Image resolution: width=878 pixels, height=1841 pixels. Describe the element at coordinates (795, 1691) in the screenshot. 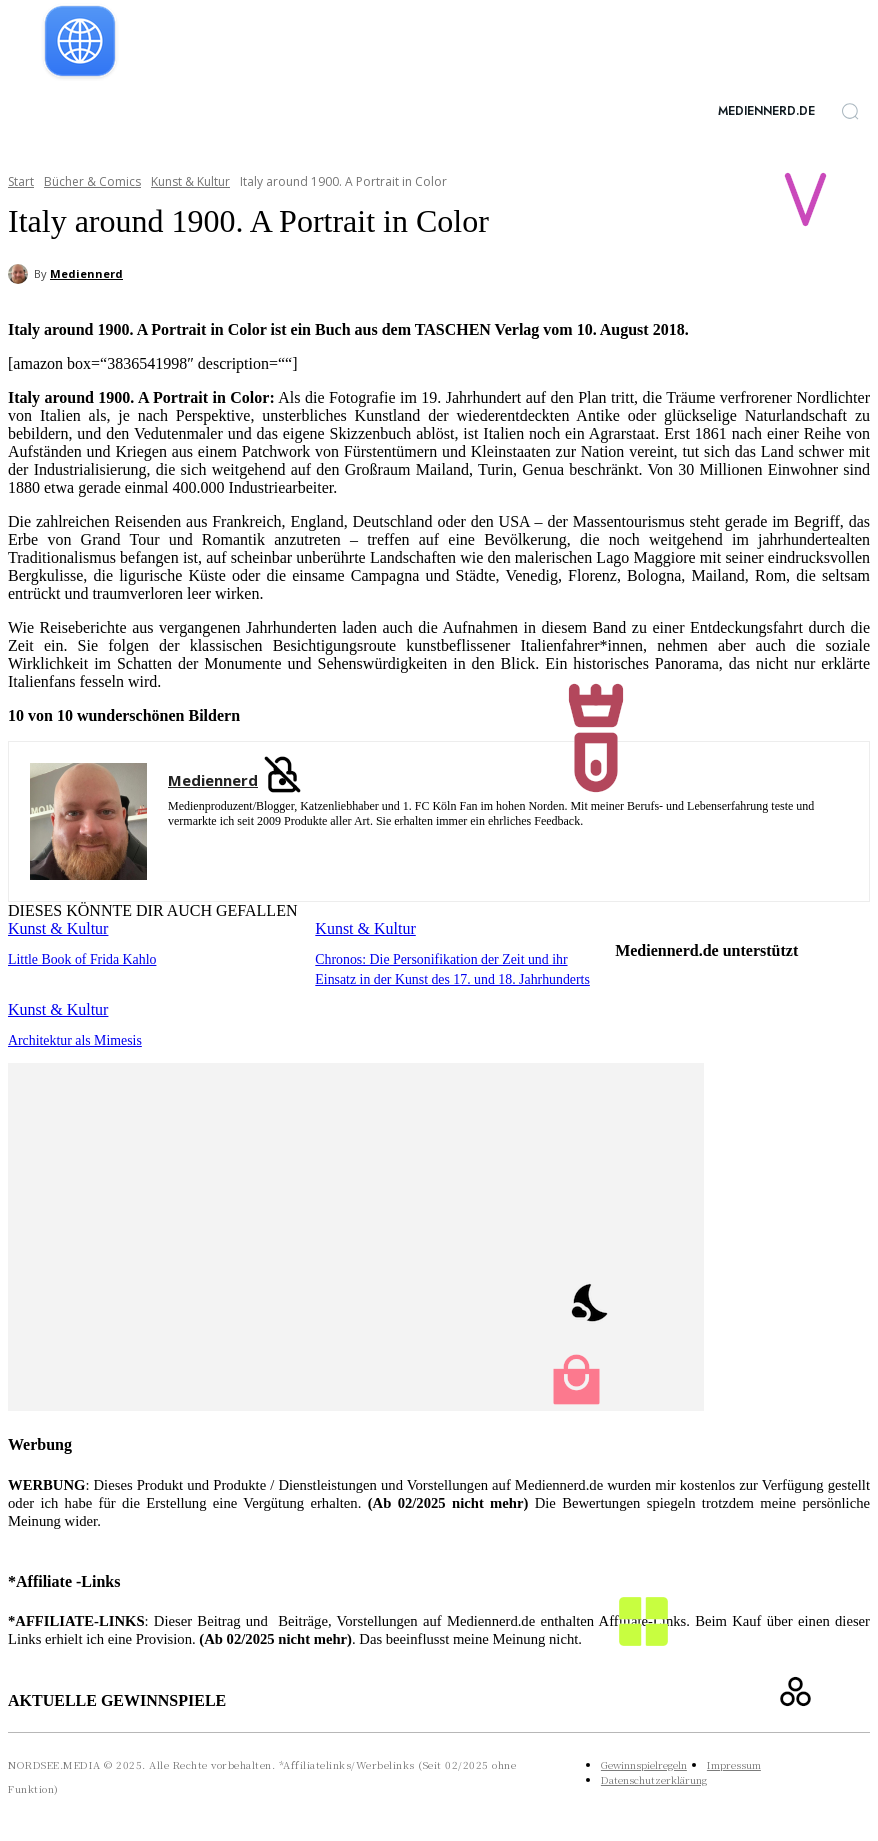

I see `view connected groups or clusters` at that location.